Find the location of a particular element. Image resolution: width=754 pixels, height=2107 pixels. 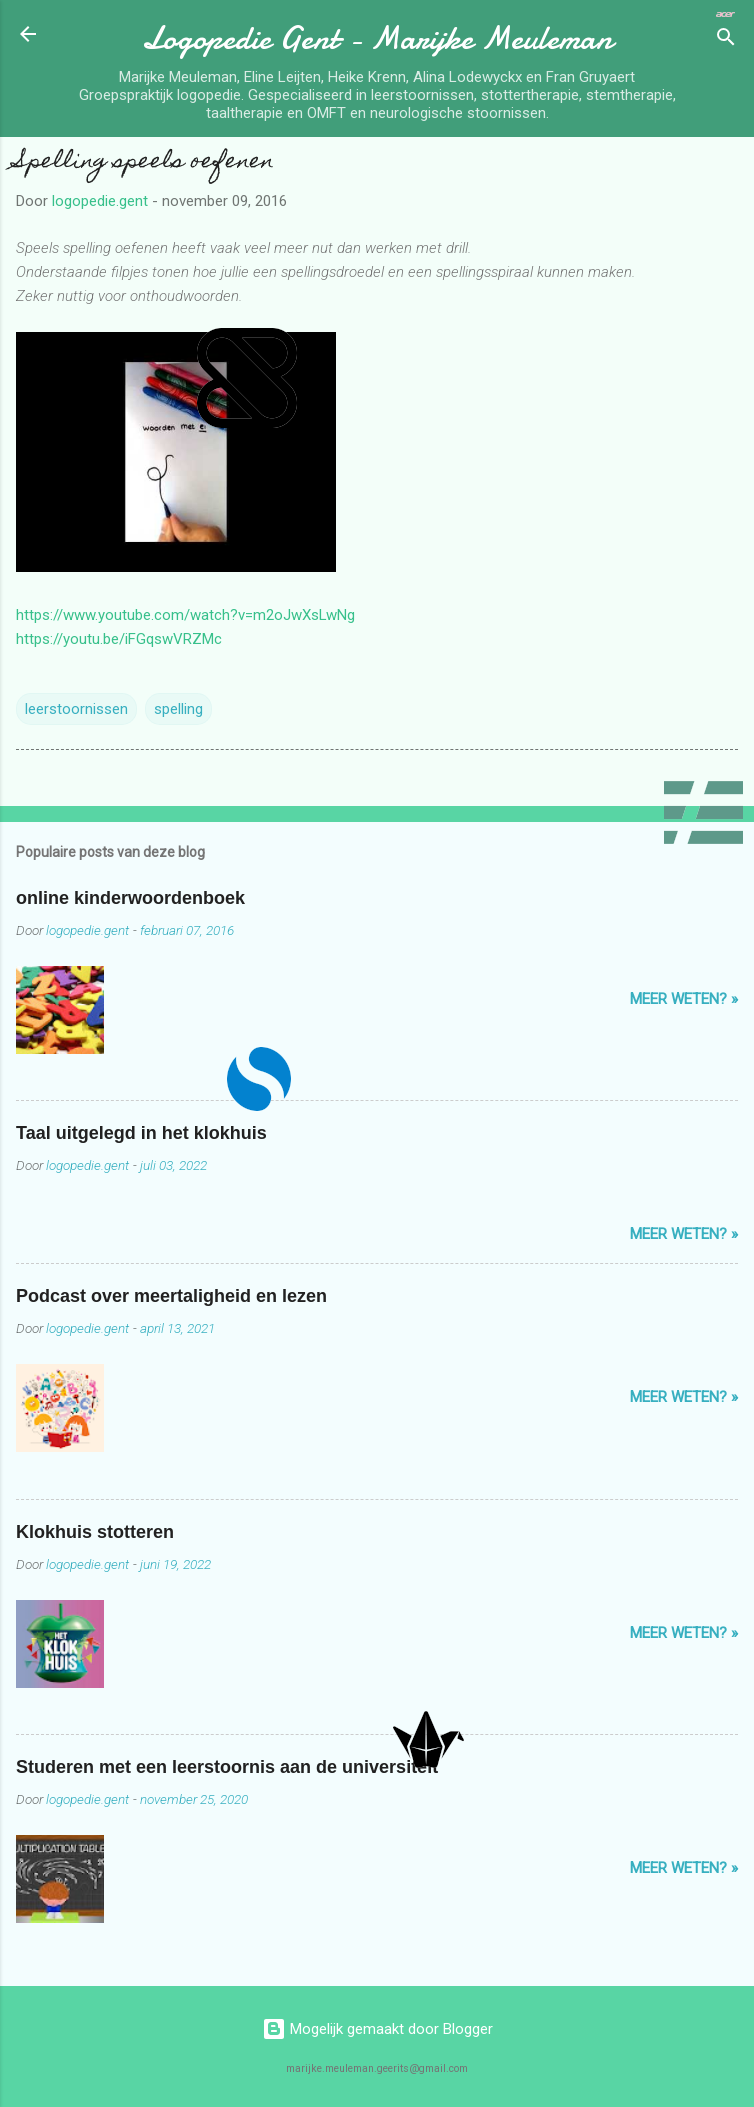

open padlet app is located at coordinates (428, 1739).